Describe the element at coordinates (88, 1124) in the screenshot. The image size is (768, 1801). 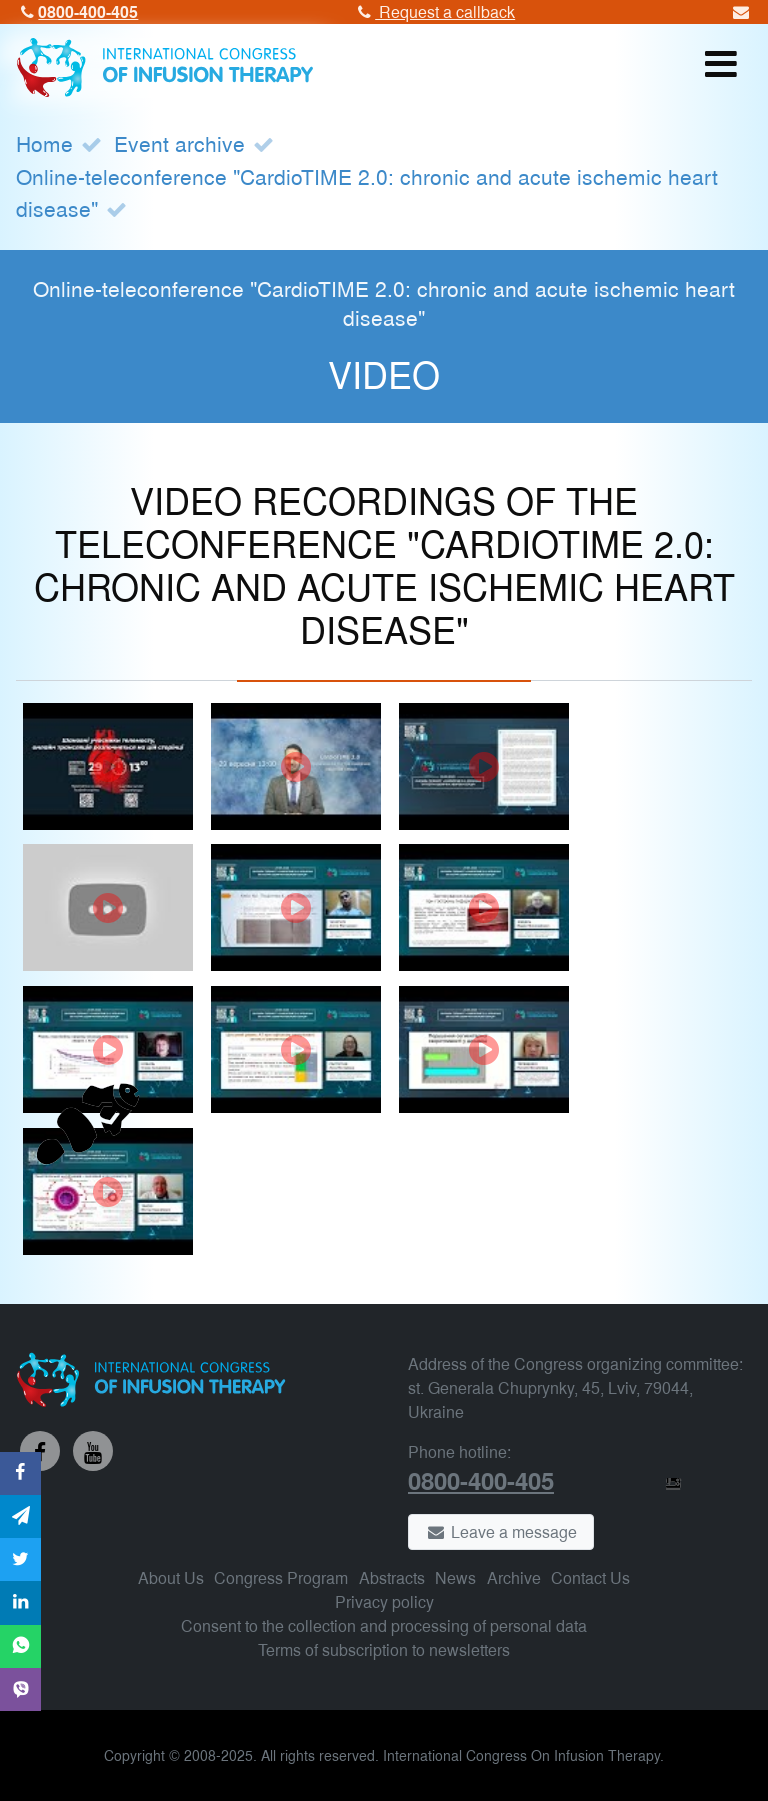
I see `indicates aquarium or marine life category` at that location.